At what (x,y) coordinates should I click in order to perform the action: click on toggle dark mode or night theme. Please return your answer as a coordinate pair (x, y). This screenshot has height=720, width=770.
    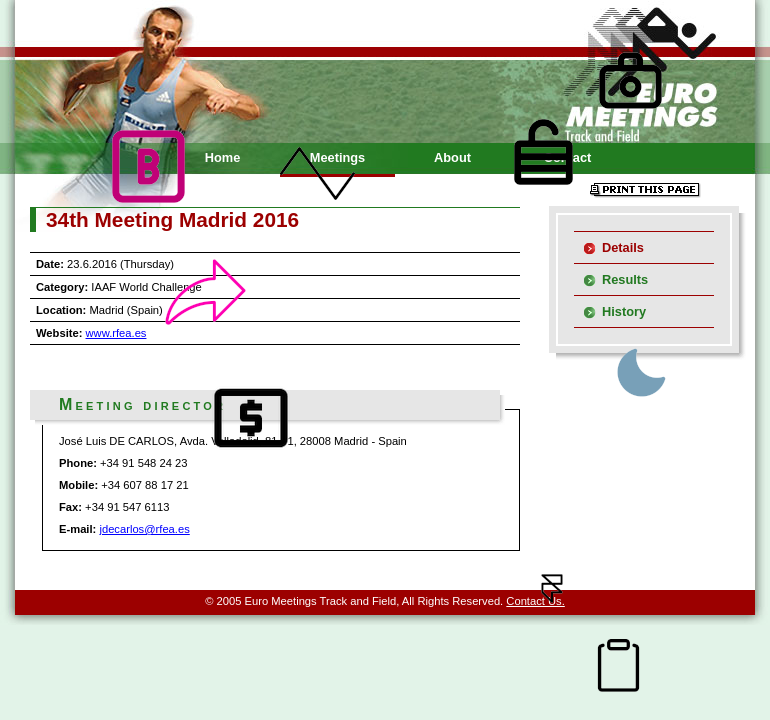
    Looking at the image, I should click on (640, 374).